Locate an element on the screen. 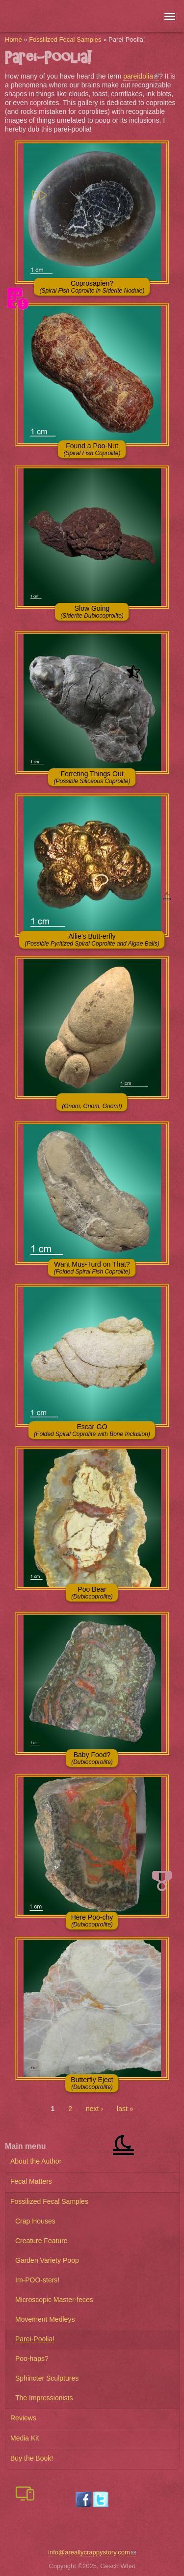  browse winter apparel or accessories is located at coordinates (167, 896).